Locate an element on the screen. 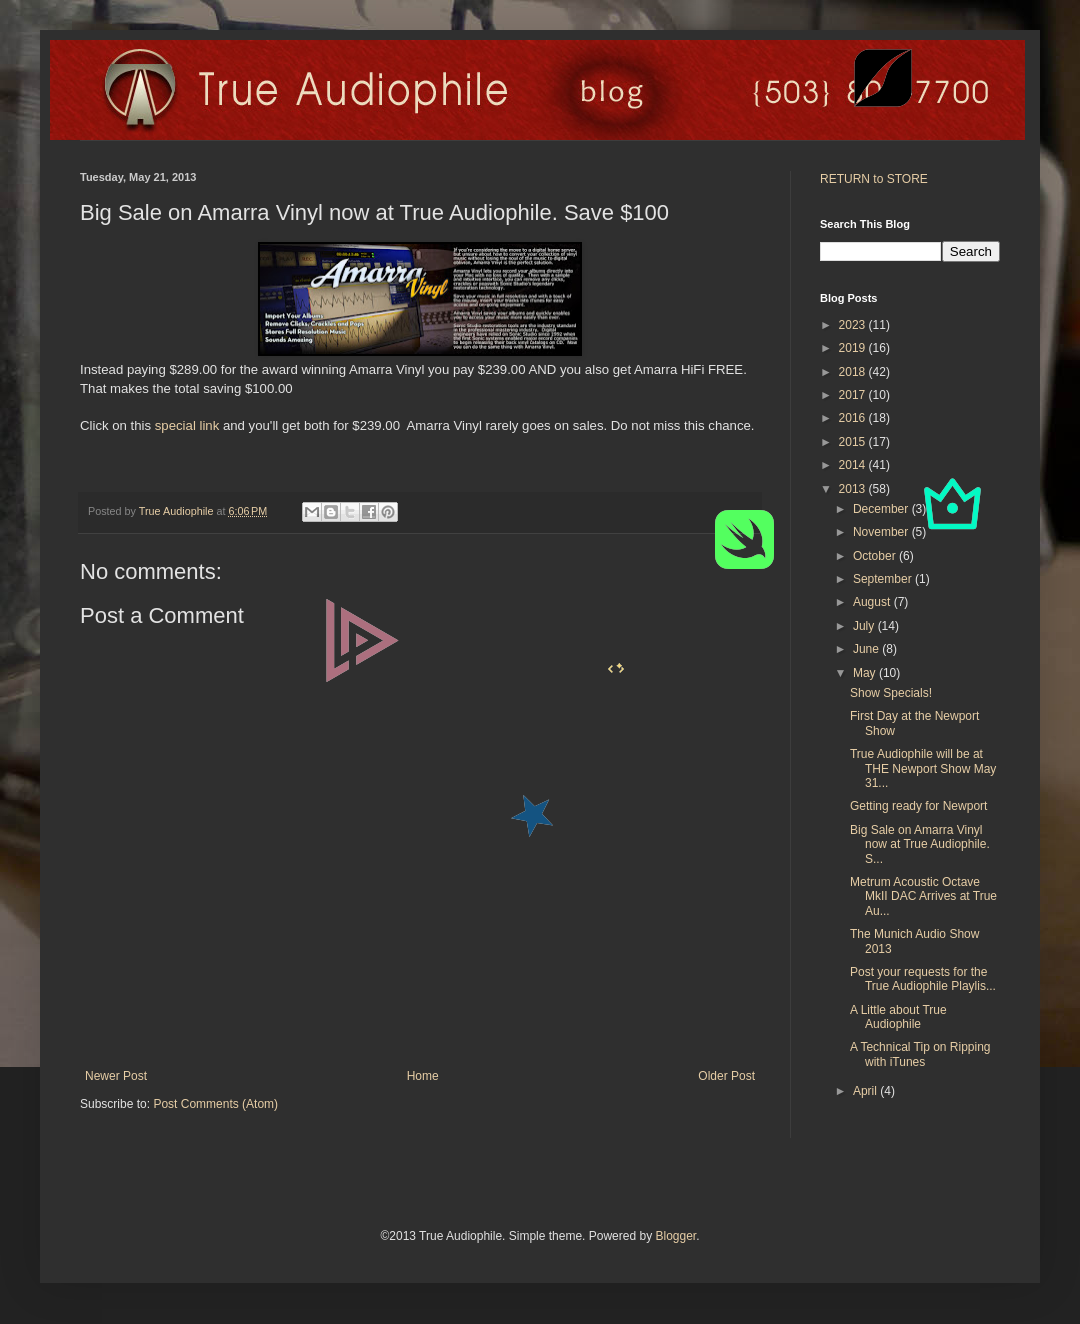 Image resolution: width=1080 pixels, height=1324 pixels. indicates VIP or premium membership status is located at coordinates (952, 505).